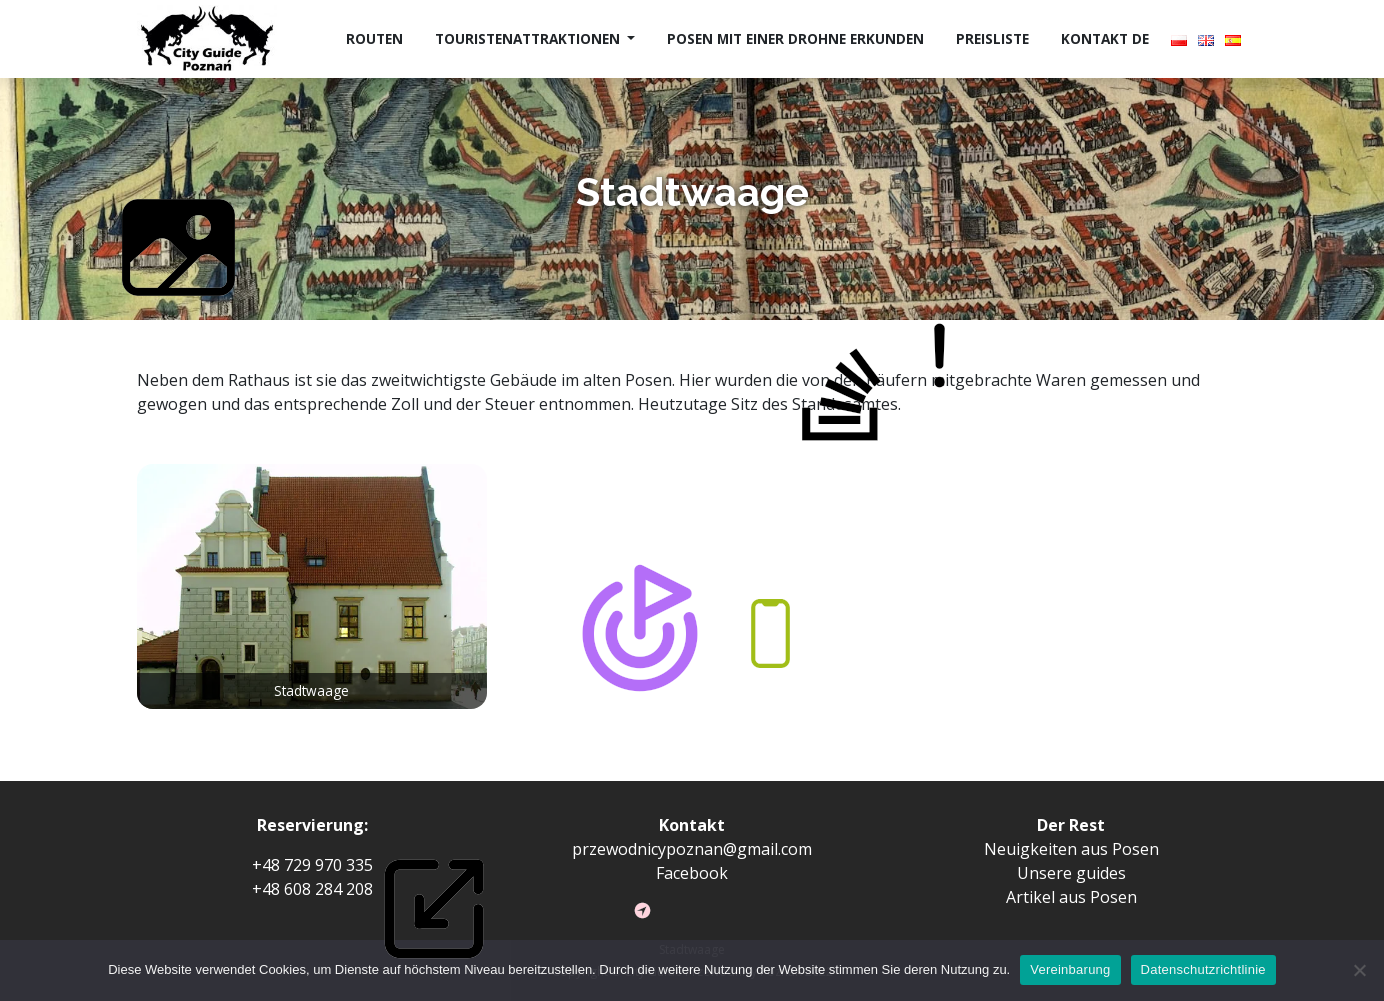 The image size is (1384, 1001). I want to click on indicates a warning or important notice, so click(939, 355).